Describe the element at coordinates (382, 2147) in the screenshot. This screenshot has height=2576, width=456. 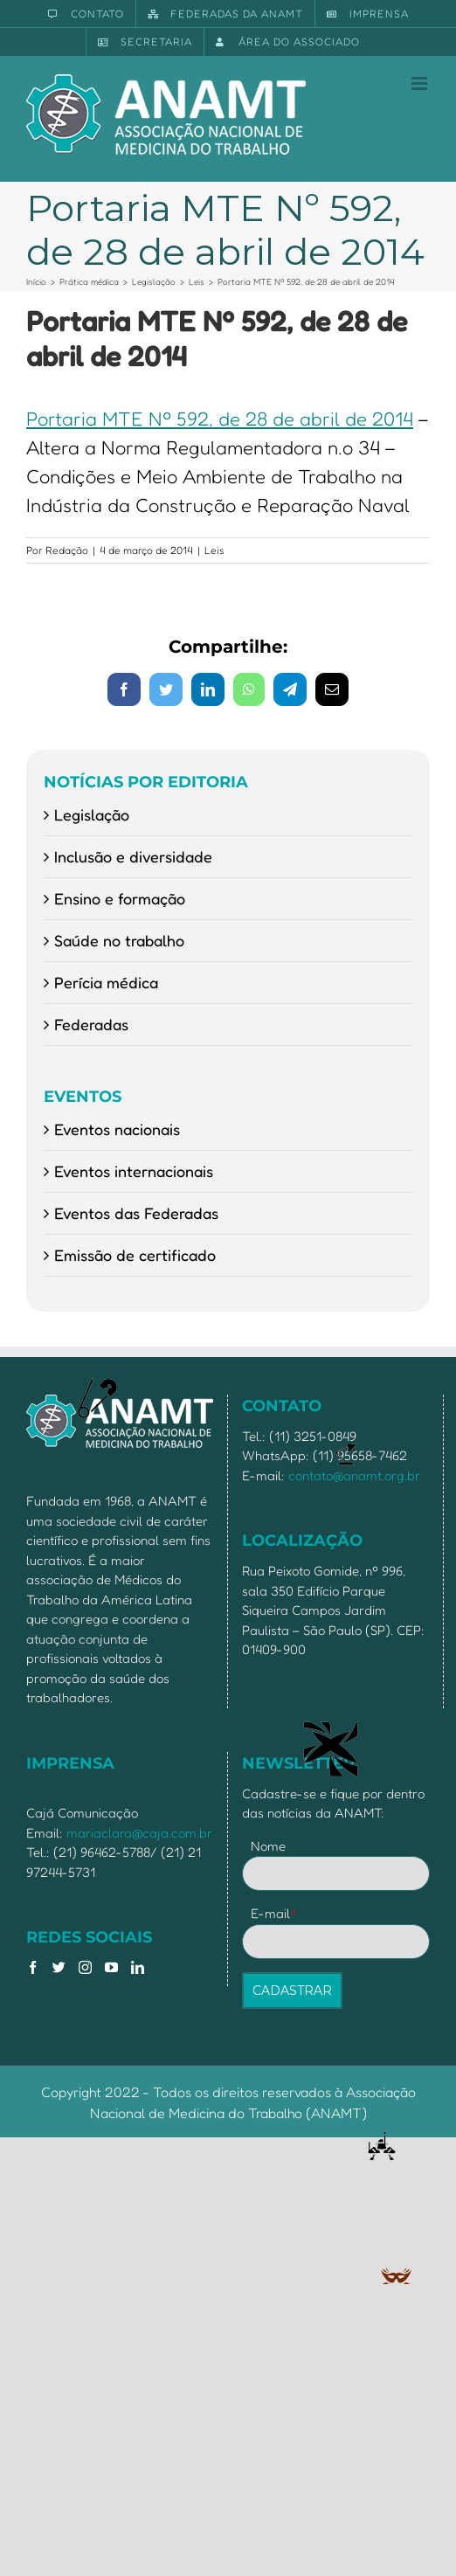
I see `mars pathfinder rover or space exploration feature` at that location.